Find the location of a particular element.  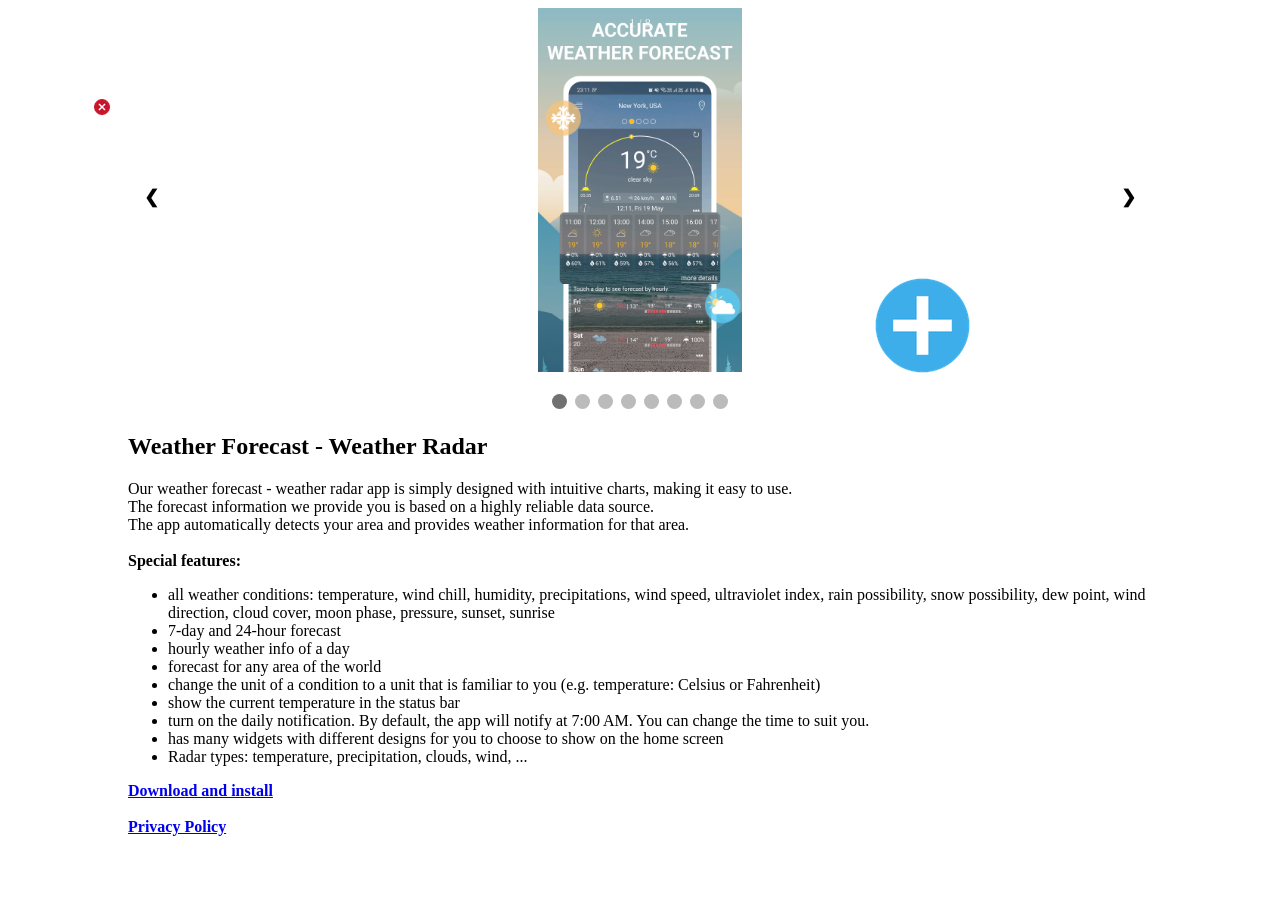

indicates a newly added item or file is located at coordinates (922, 325).